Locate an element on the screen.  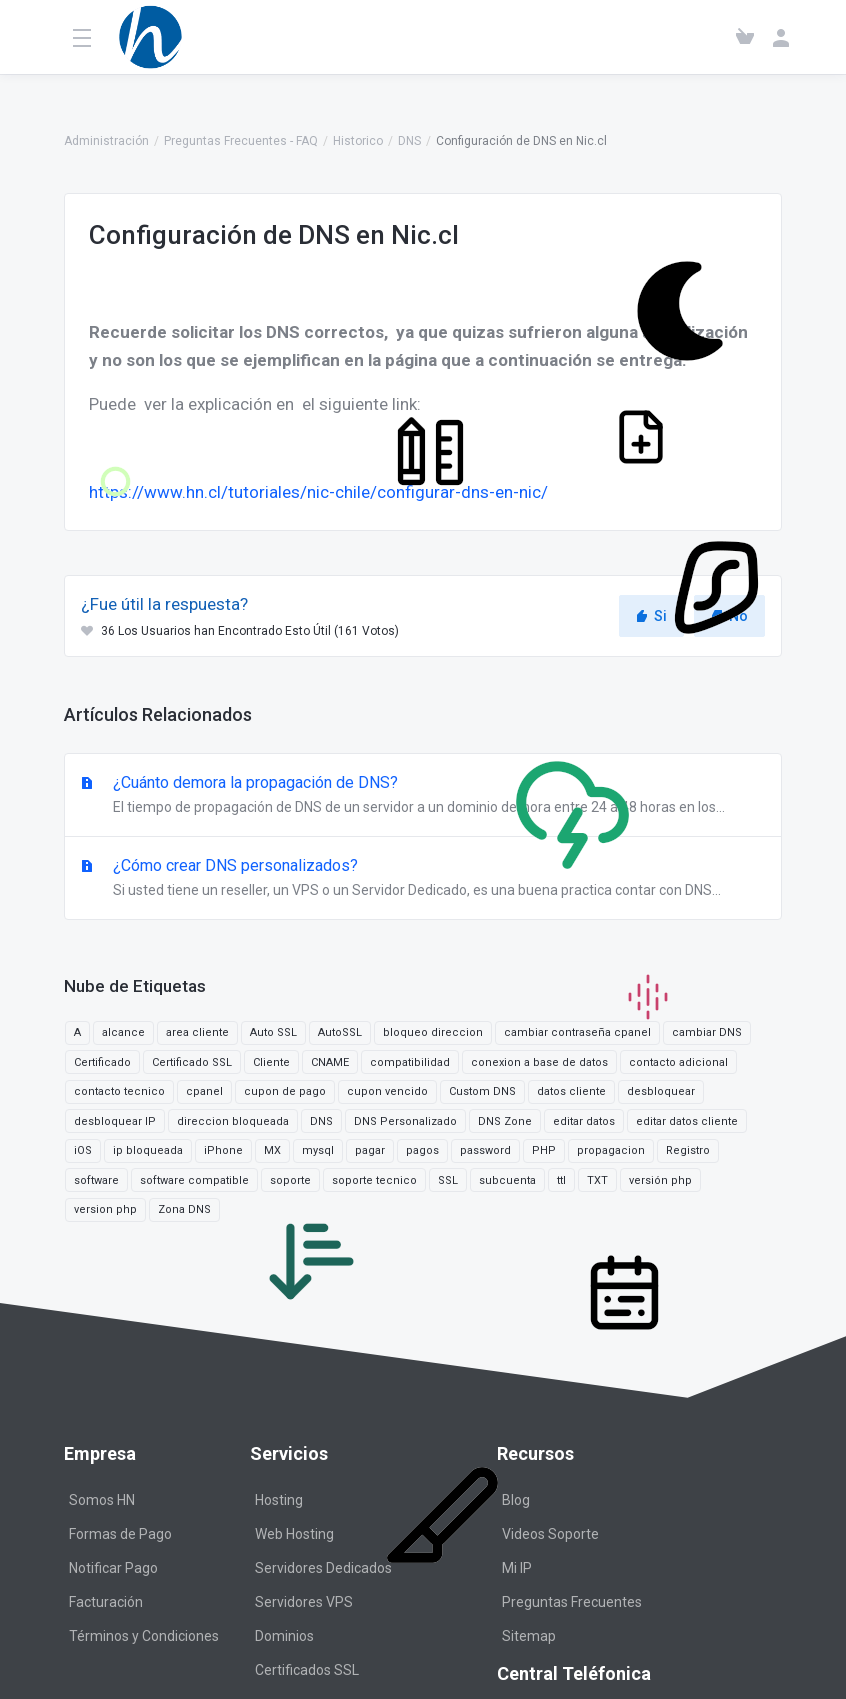
sort items from smallest to largest is located at coordinates (311, 1261).